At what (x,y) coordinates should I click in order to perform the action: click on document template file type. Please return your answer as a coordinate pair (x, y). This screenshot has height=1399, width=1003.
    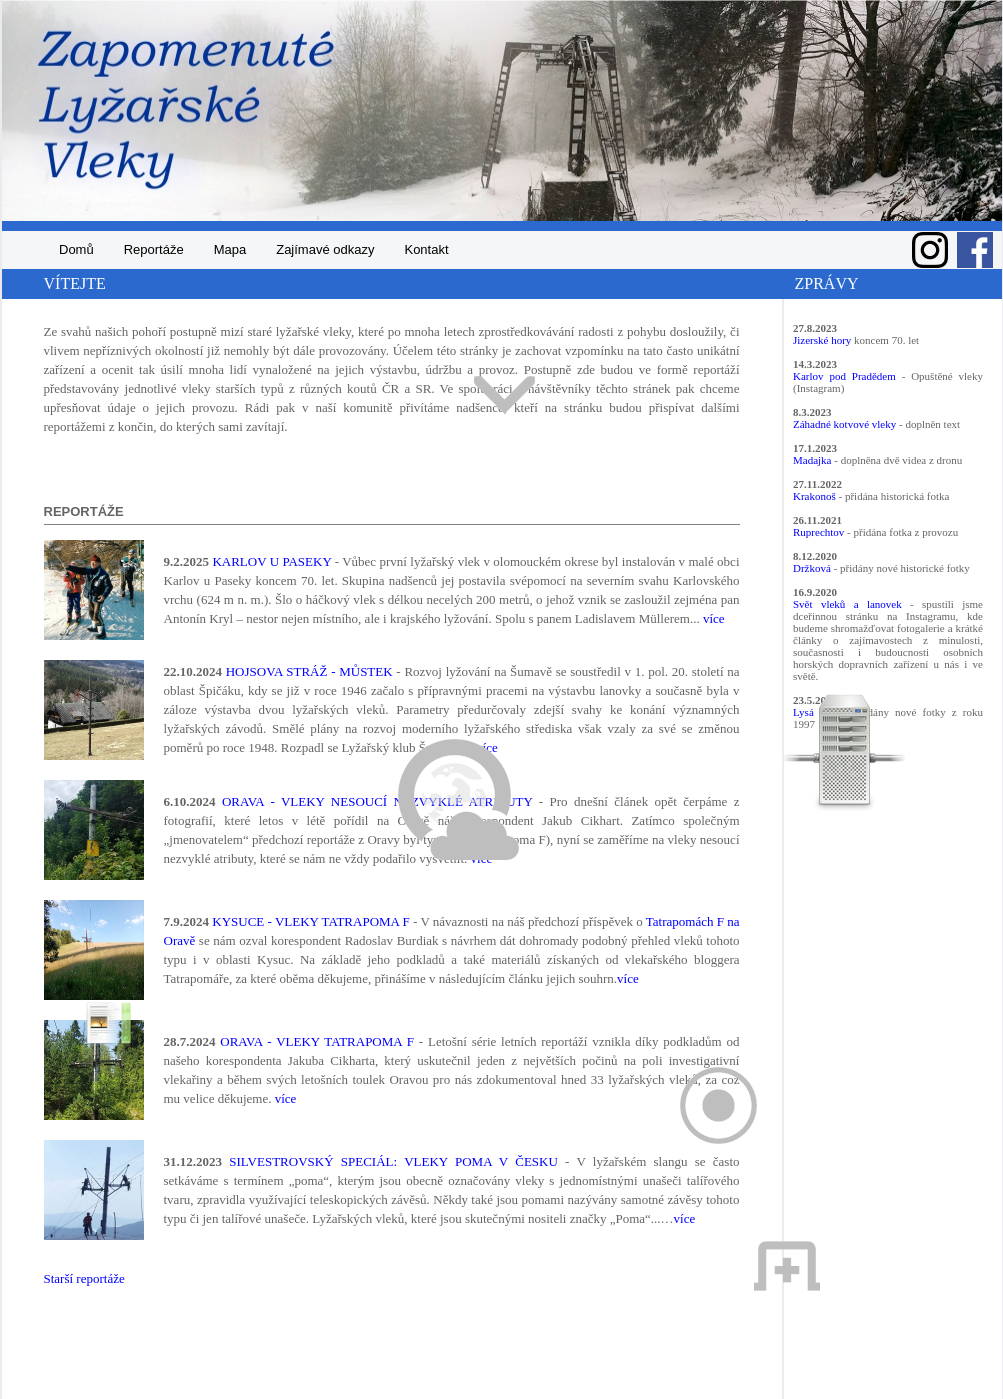
    Looking at the image, I should click on (108, 1023).